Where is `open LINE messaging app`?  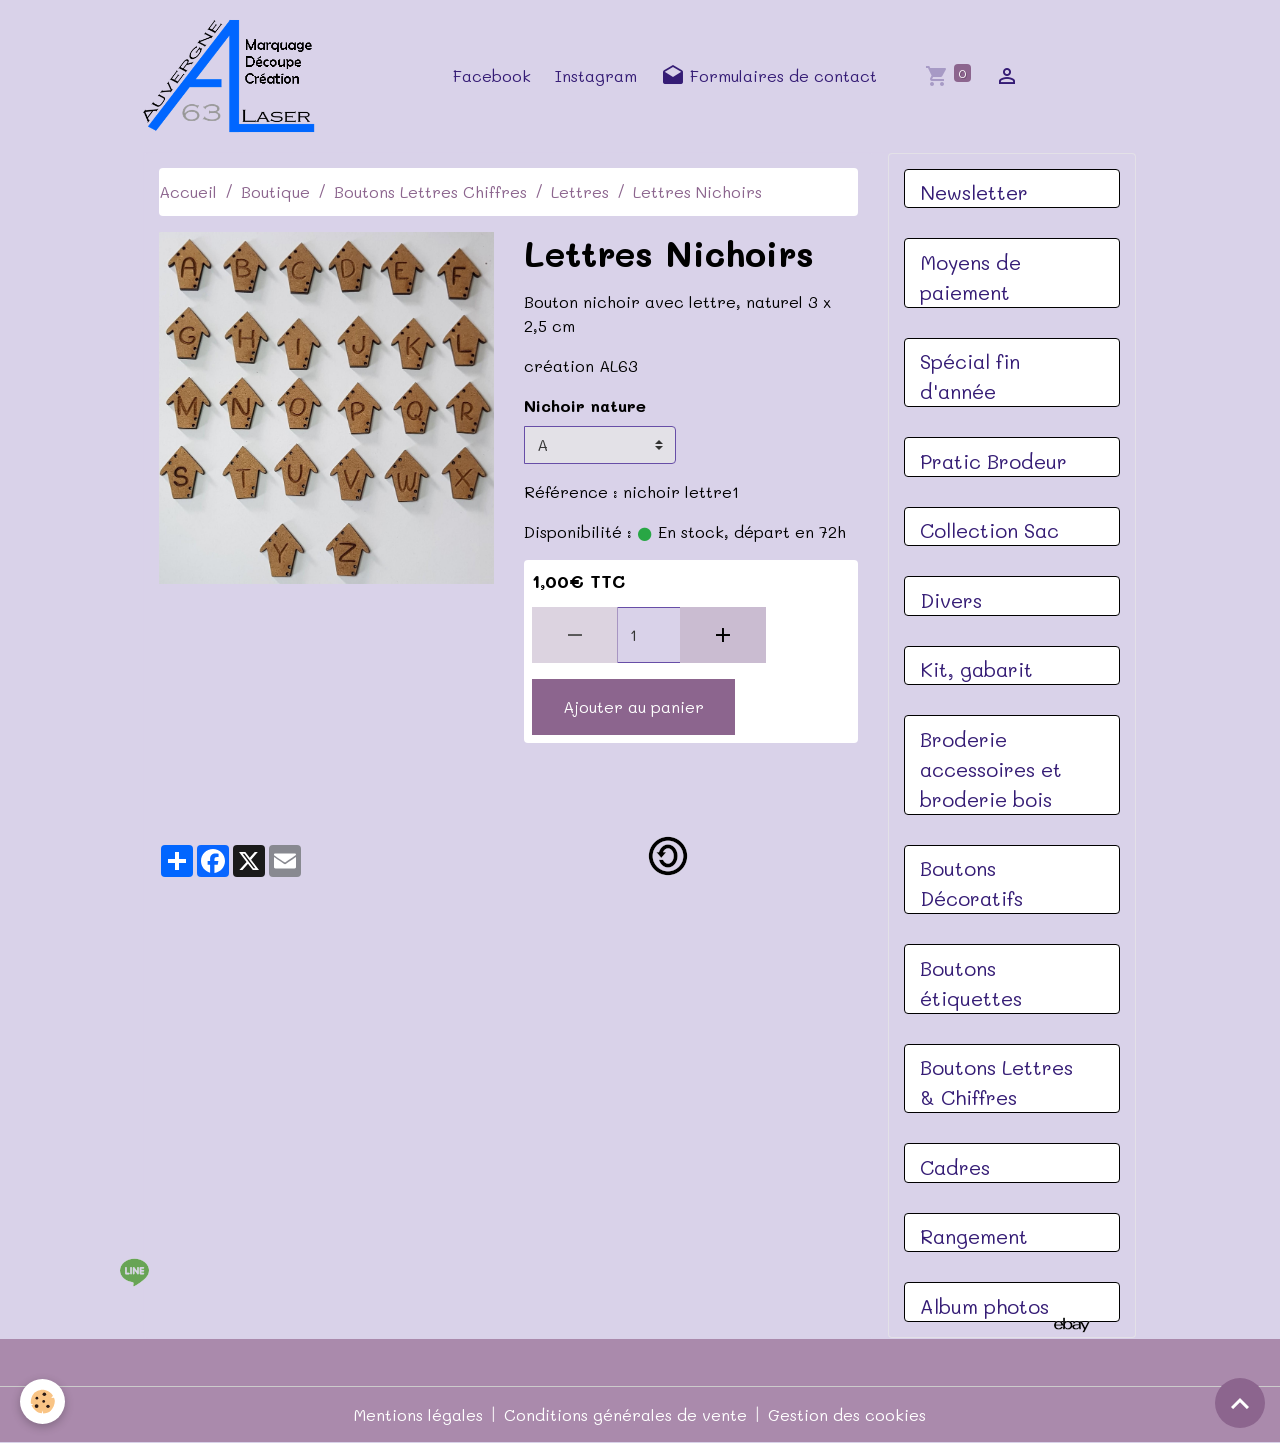
open LINE messaging app is located at coordinates (134, 1272).